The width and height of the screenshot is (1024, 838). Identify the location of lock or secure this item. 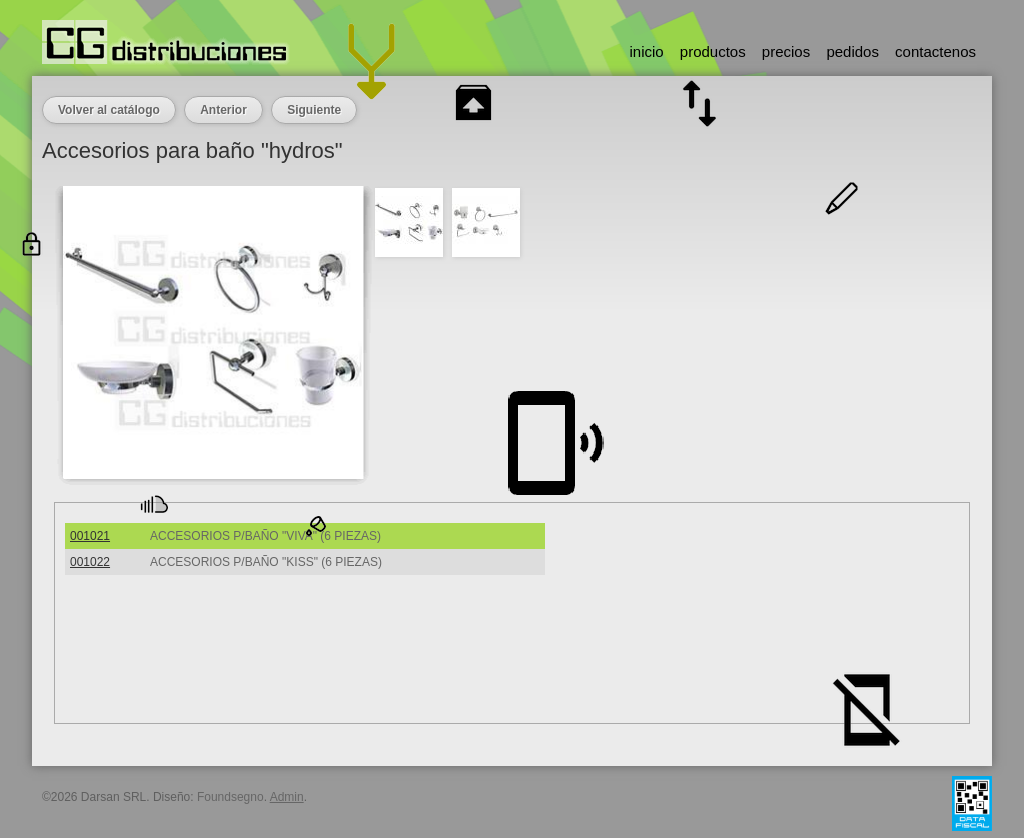
(31, 244).